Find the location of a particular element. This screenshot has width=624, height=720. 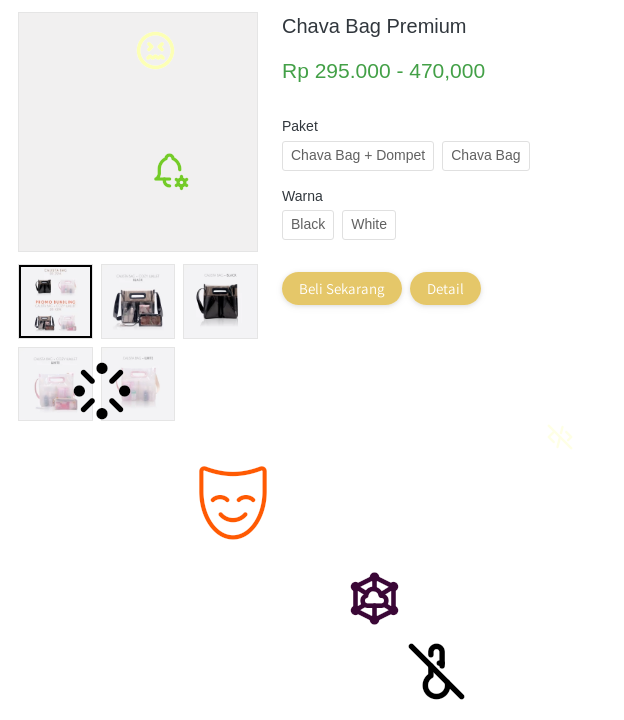

open steam gaming platform is located at coordinates (102, 391).